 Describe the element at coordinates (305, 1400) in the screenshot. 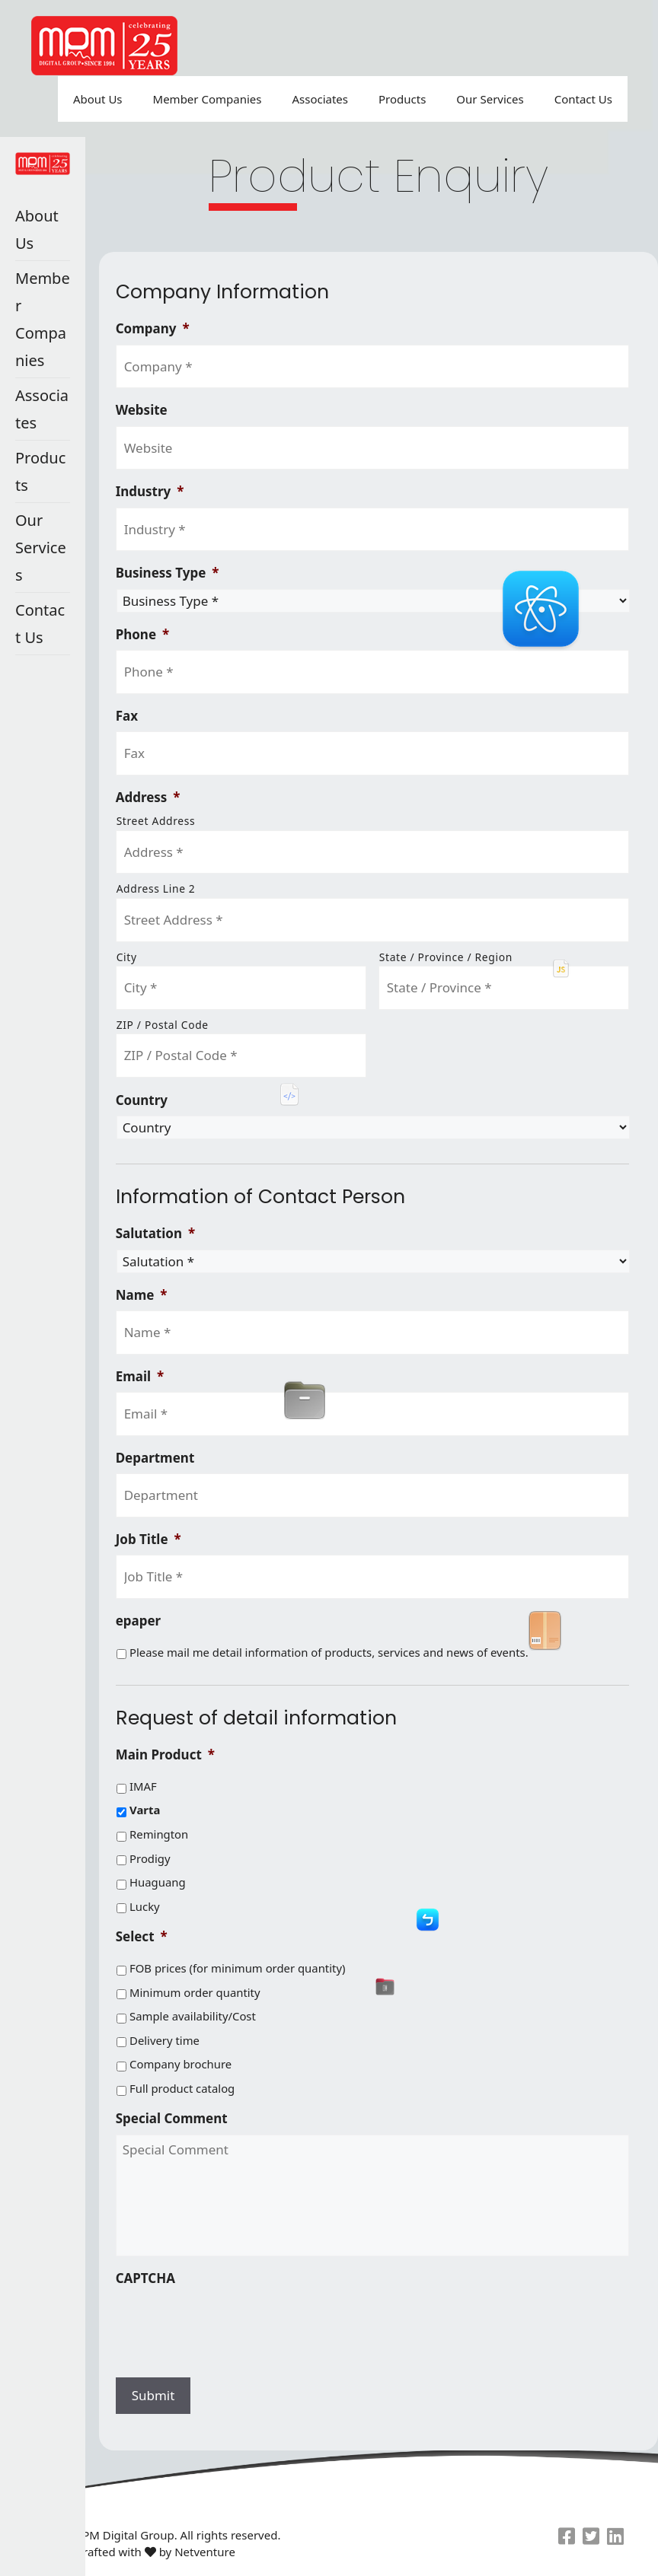

I see `open the file manager application` at that location.